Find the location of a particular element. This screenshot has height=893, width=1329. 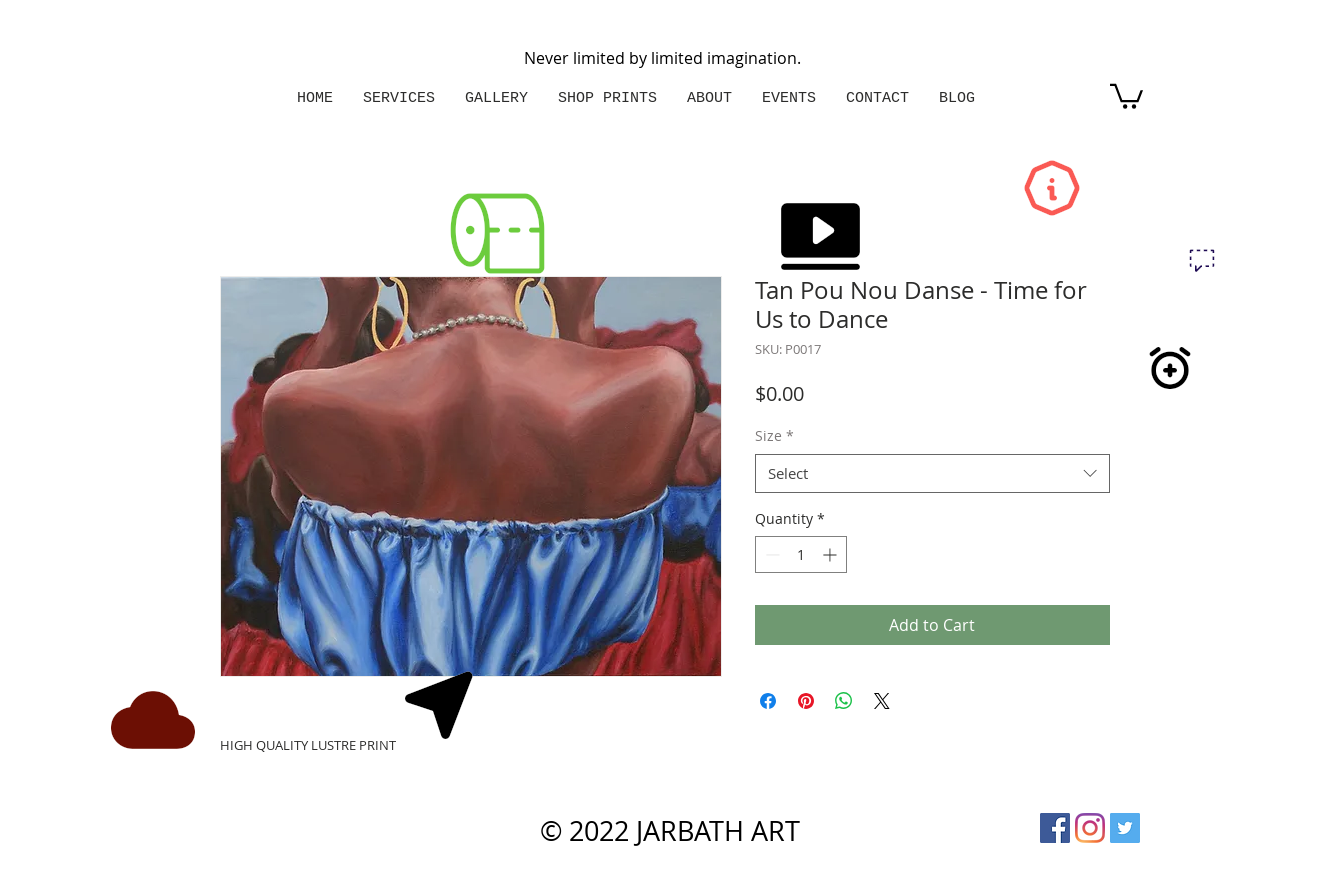

a draft comment or unsaved message is located at coordinates (1202, 260).